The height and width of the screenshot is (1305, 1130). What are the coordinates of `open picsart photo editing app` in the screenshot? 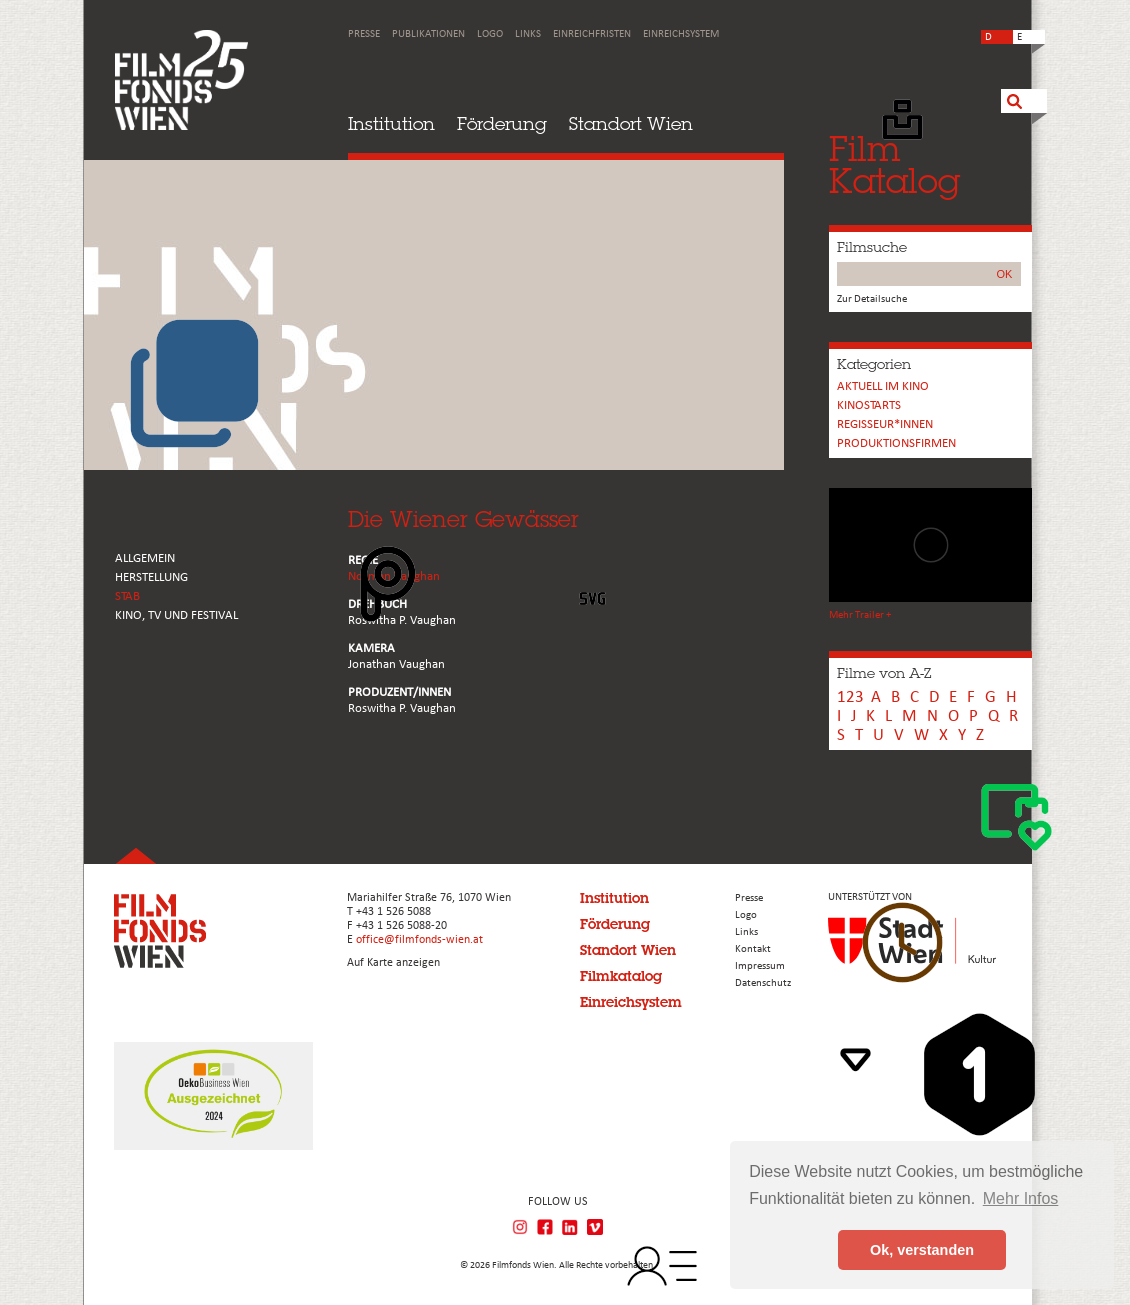 It's located at (388, 584).